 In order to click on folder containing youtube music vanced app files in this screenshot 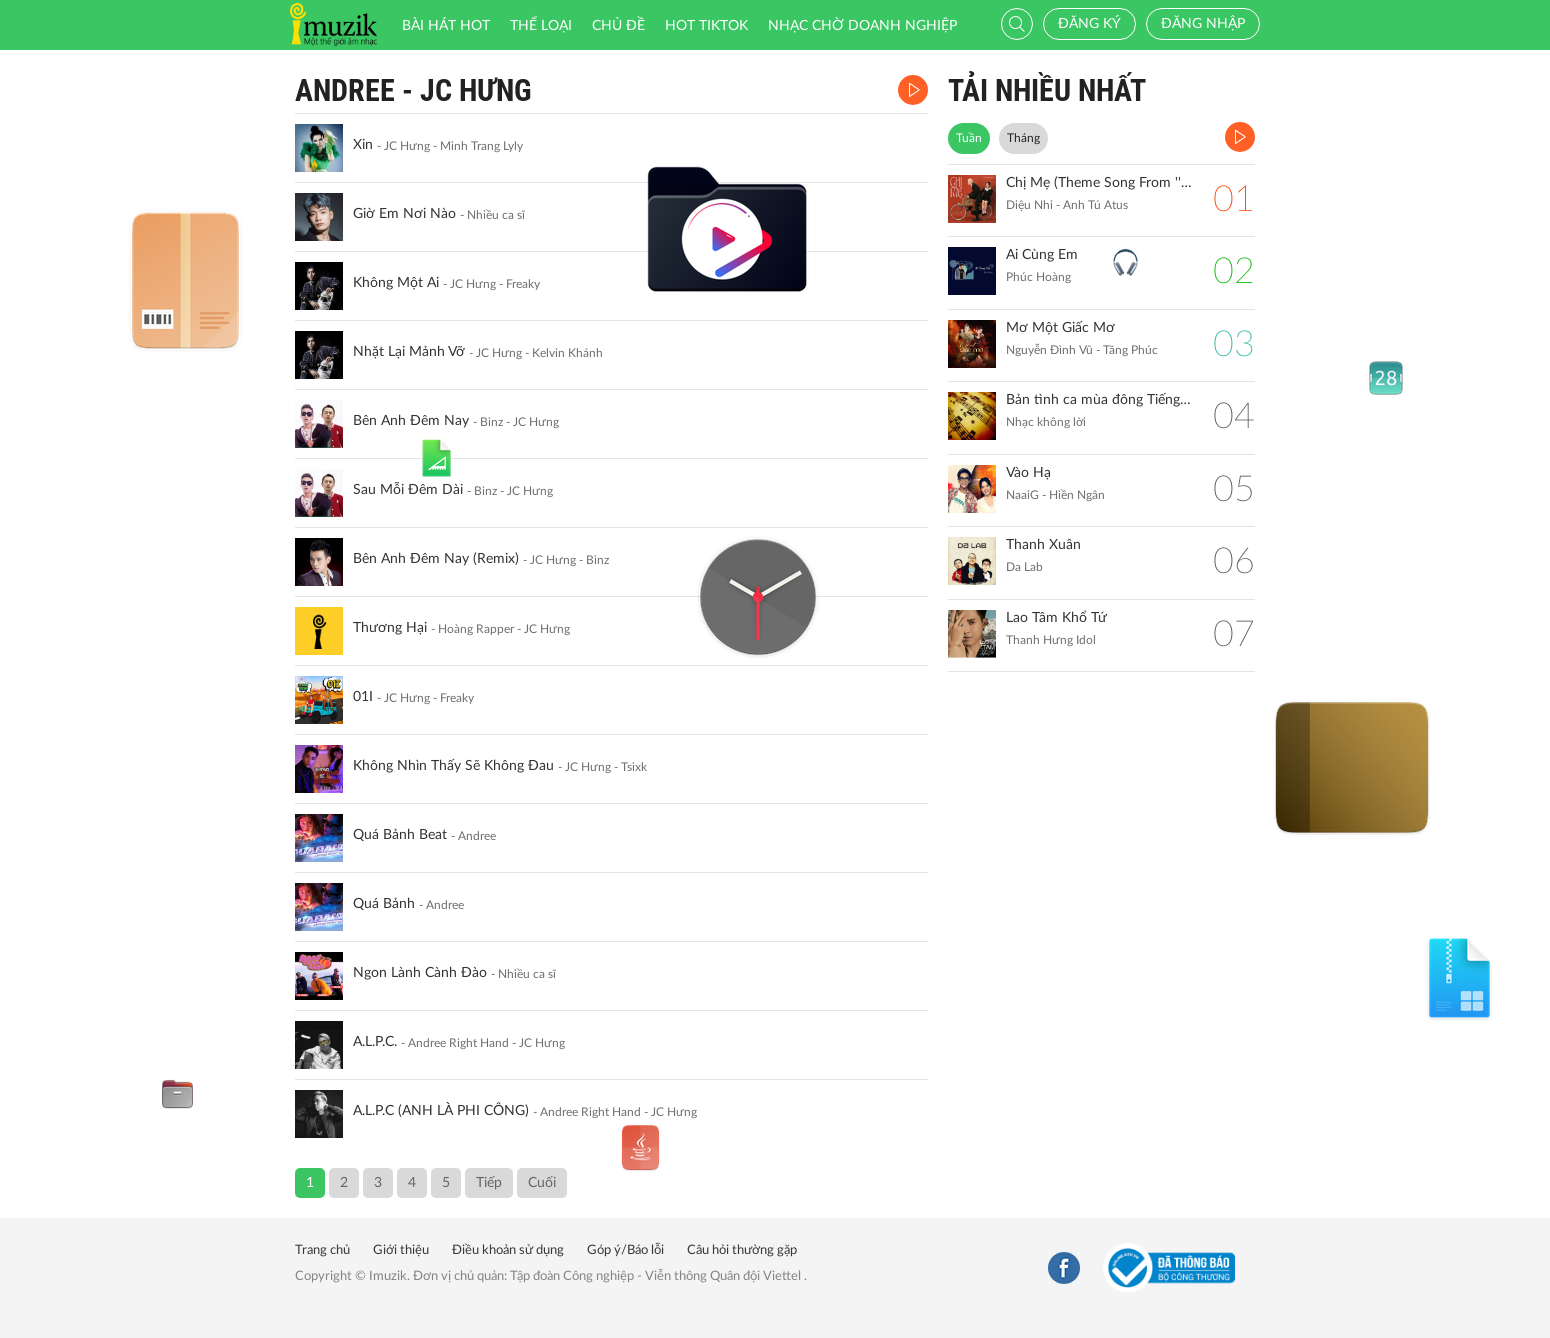, I will do `click(726, 233)`.